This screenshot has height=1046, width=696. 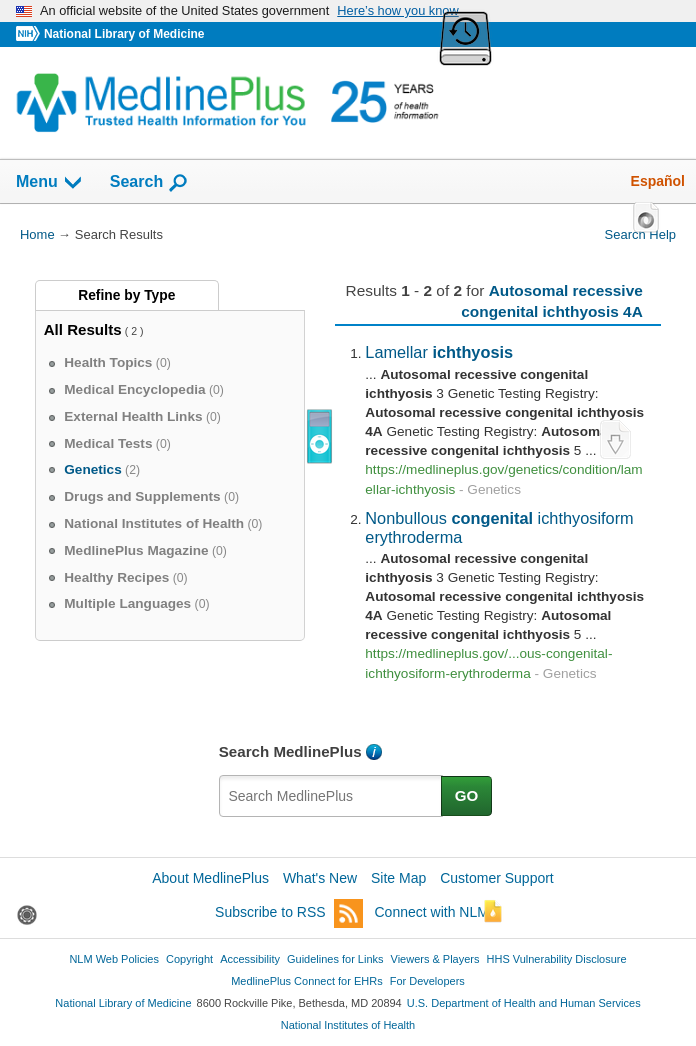 I want to click on install file or package, so click(x=615, y=439).